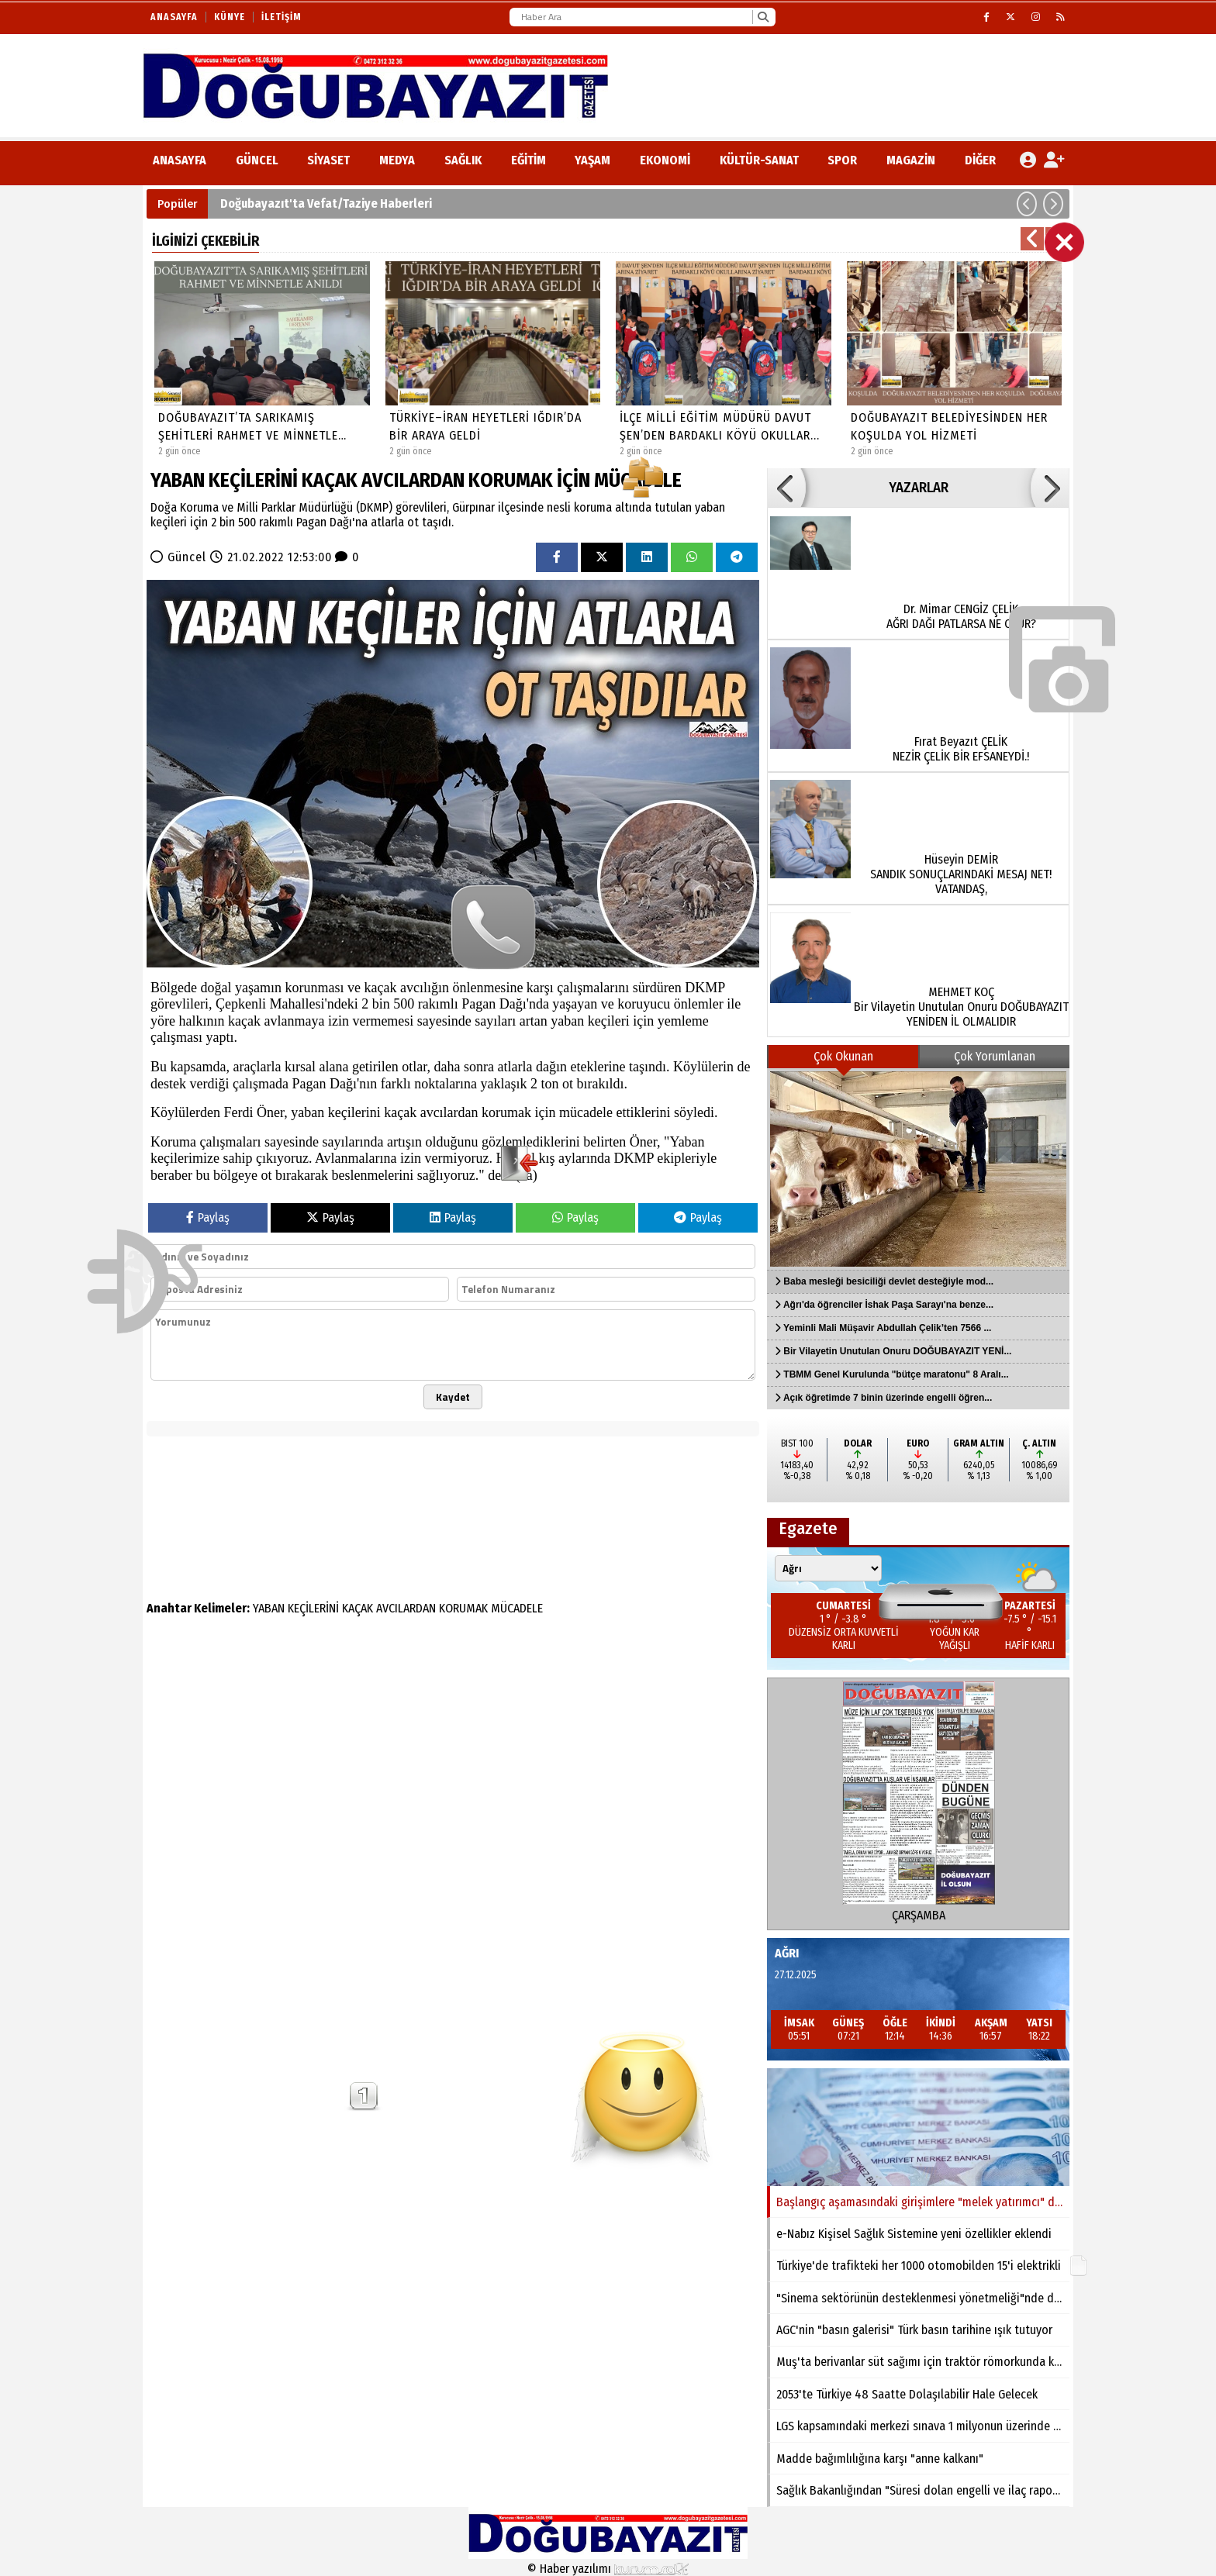  What do you see at coordinates (364, 2095) in the screenshot?
I see `reset zoom to 100% or original size` at bounding box center [364, 2095].